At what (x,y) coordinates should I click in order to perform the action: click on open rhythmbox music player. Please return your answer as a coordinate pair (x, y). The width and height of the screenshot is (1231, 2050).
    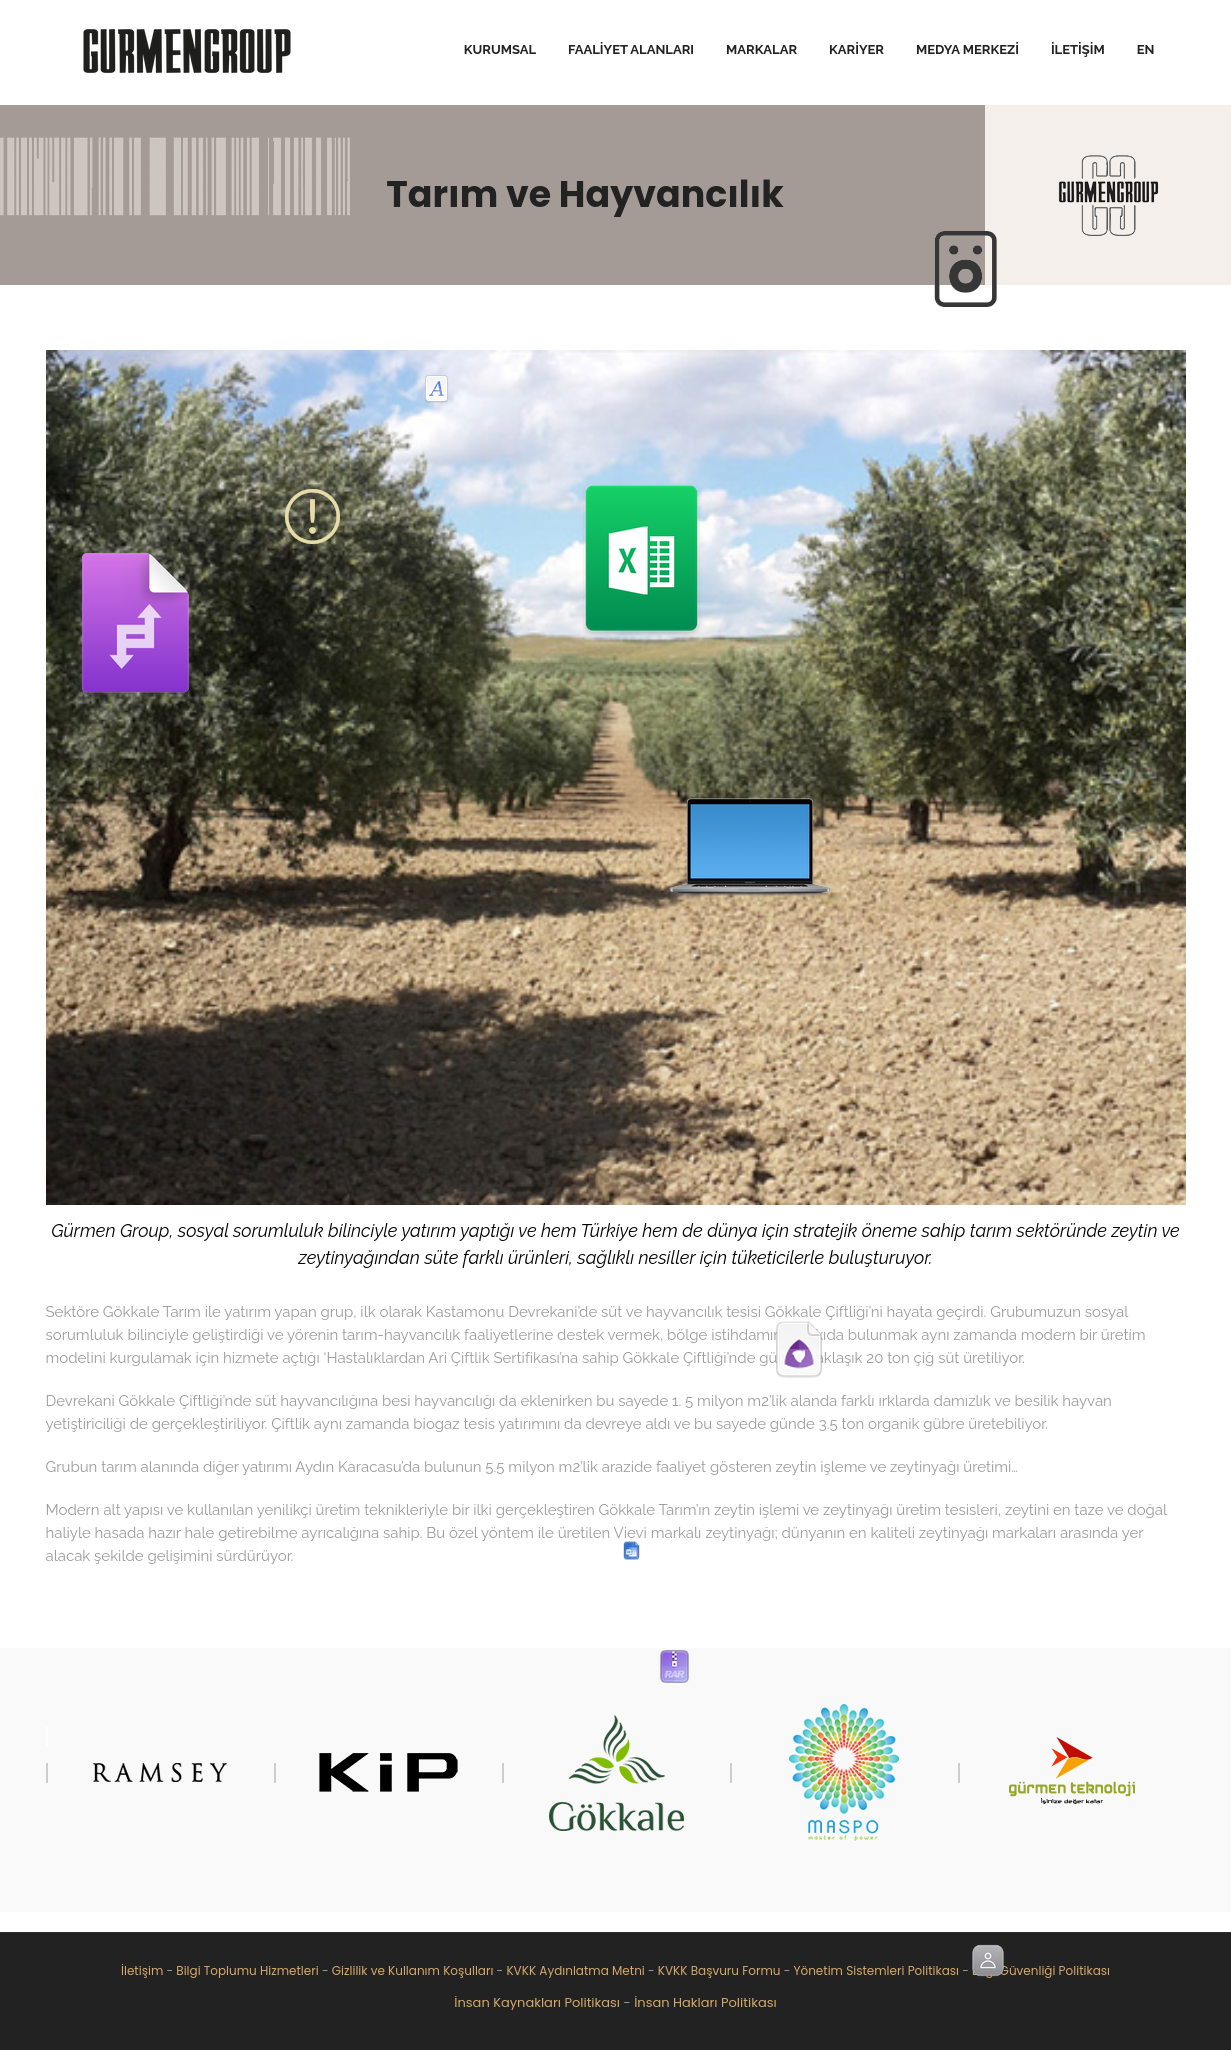
    Looking at the image, I should click on (968, 269).